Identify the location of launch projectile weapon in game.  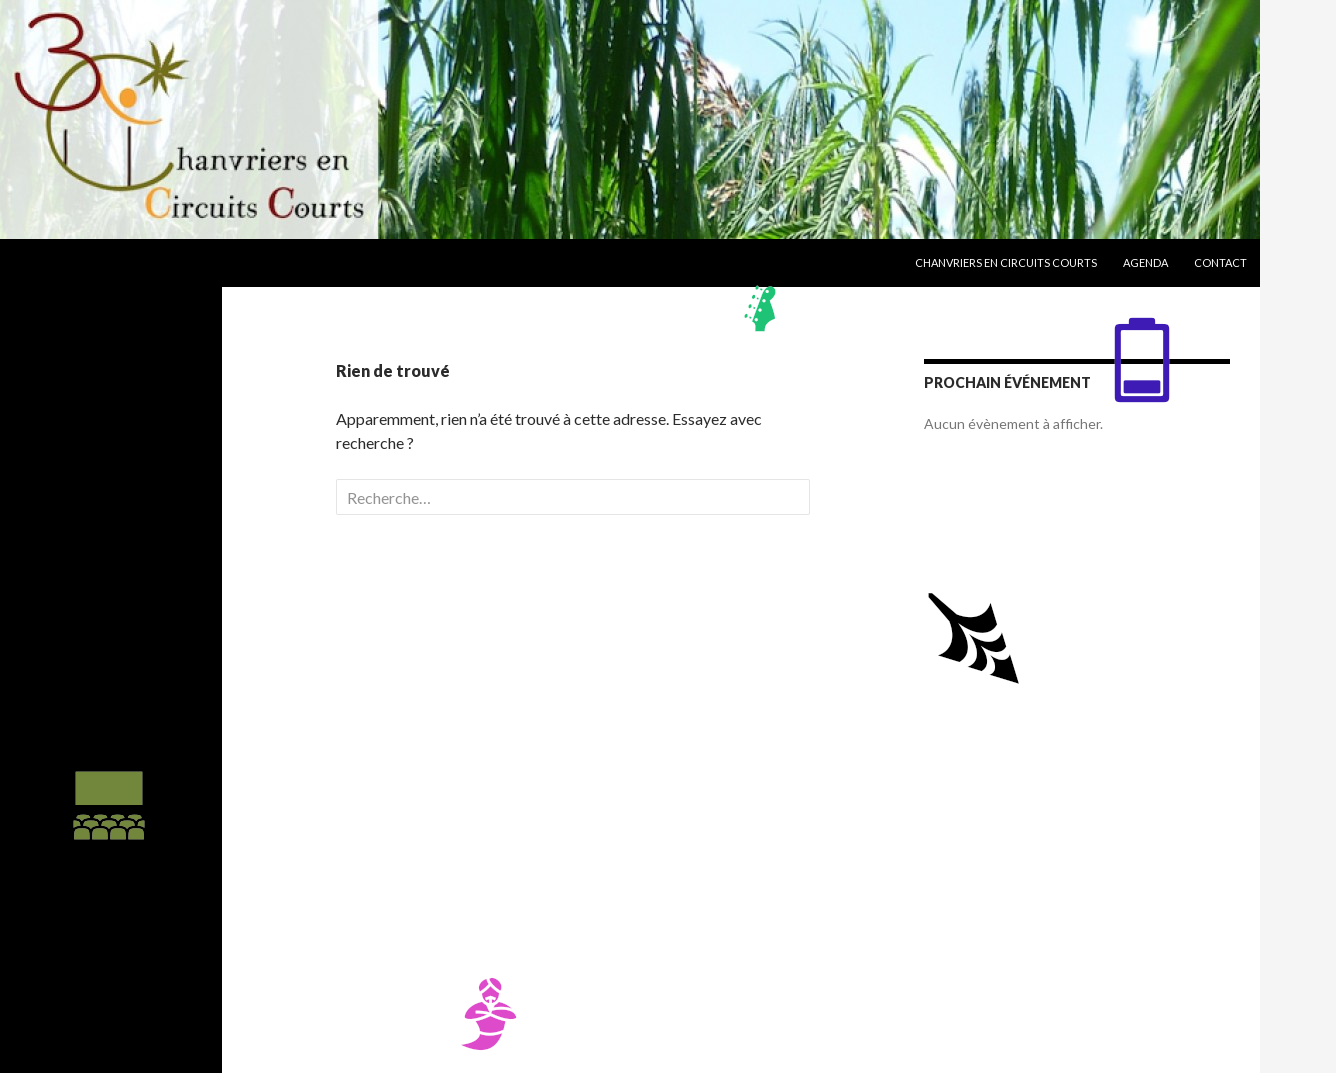
(974, 639).